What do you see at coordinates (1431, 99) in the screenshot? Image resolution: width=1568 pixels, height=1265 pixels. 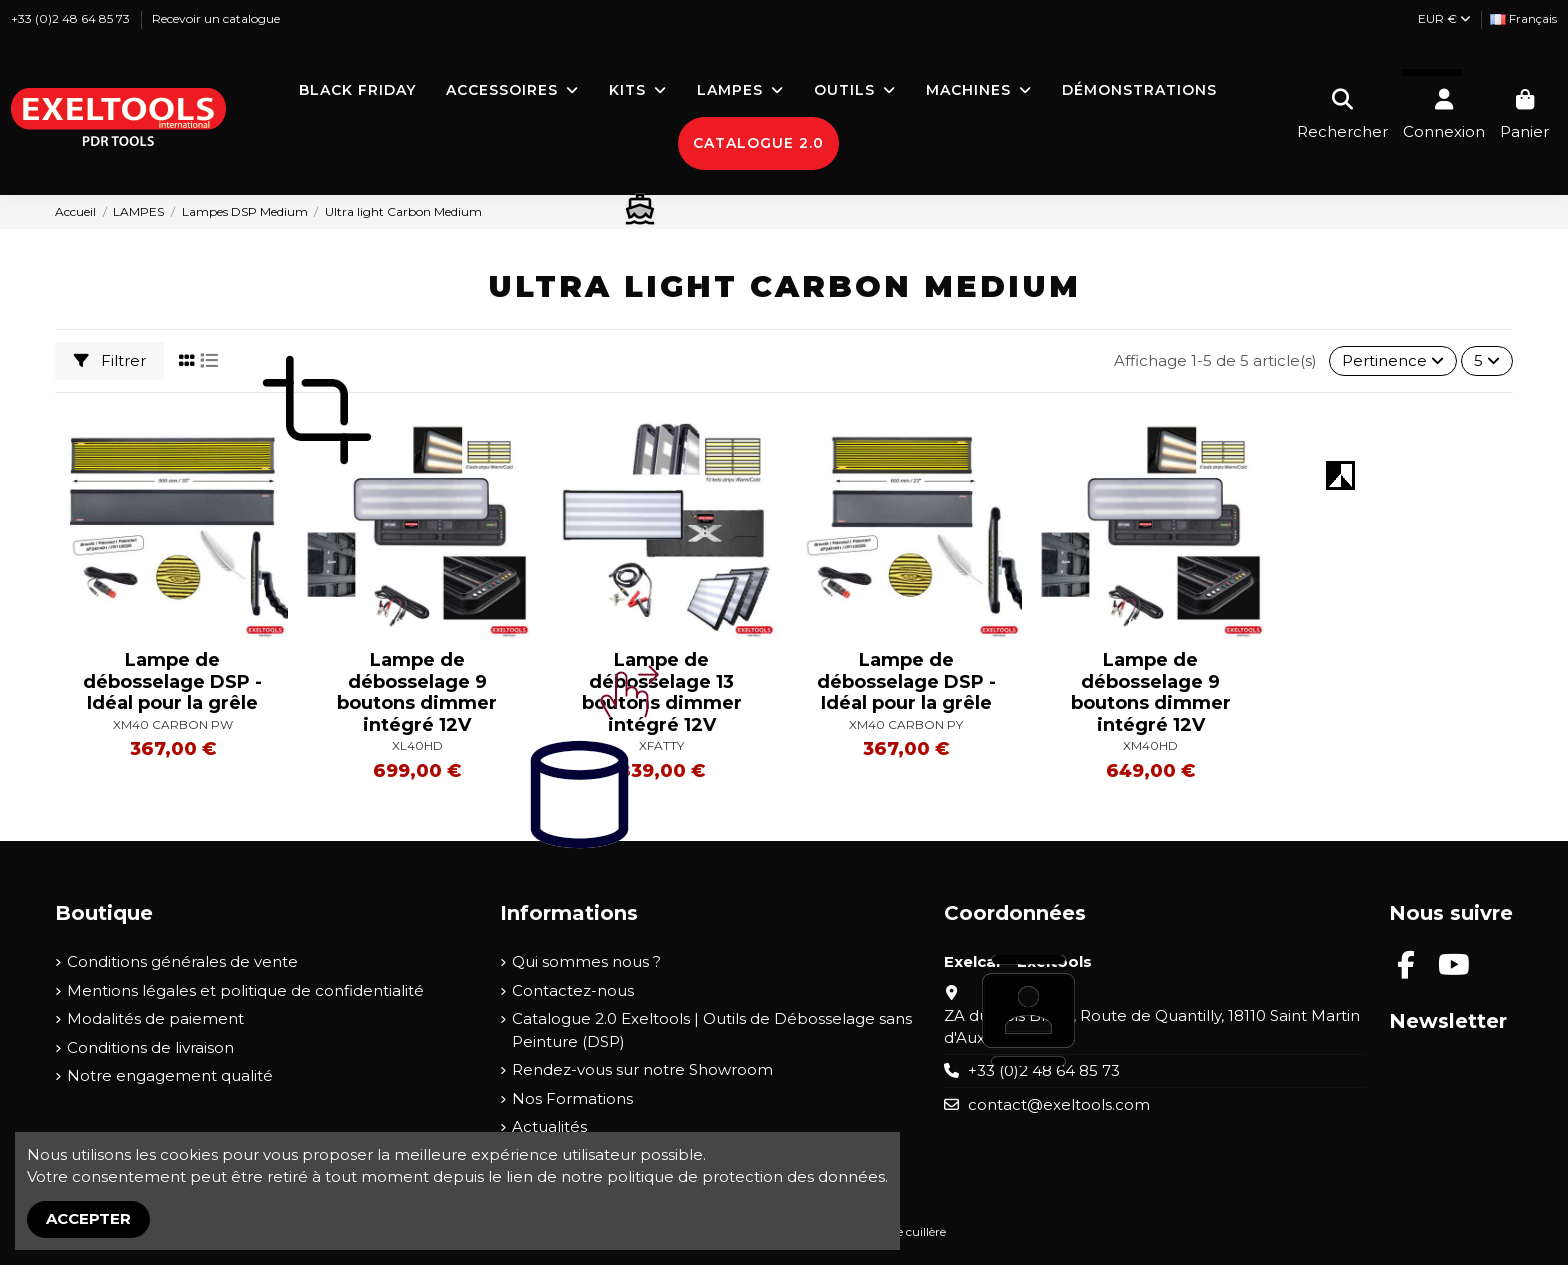 I see `maximize window to full screen` at bounding box center [1431, 99].